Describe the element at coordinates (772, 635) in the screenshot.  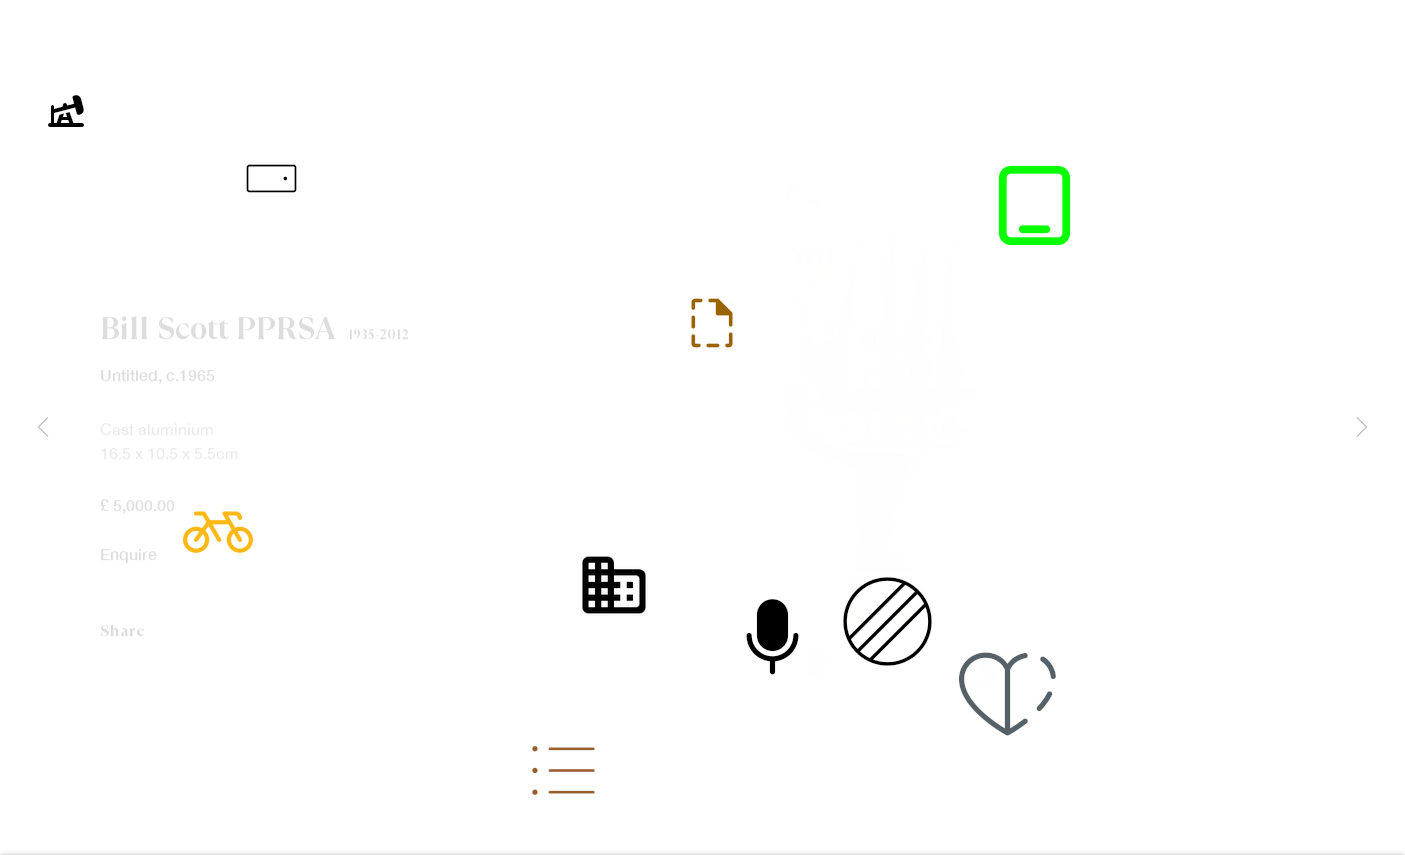
I see `tap to use voice input` at that location.